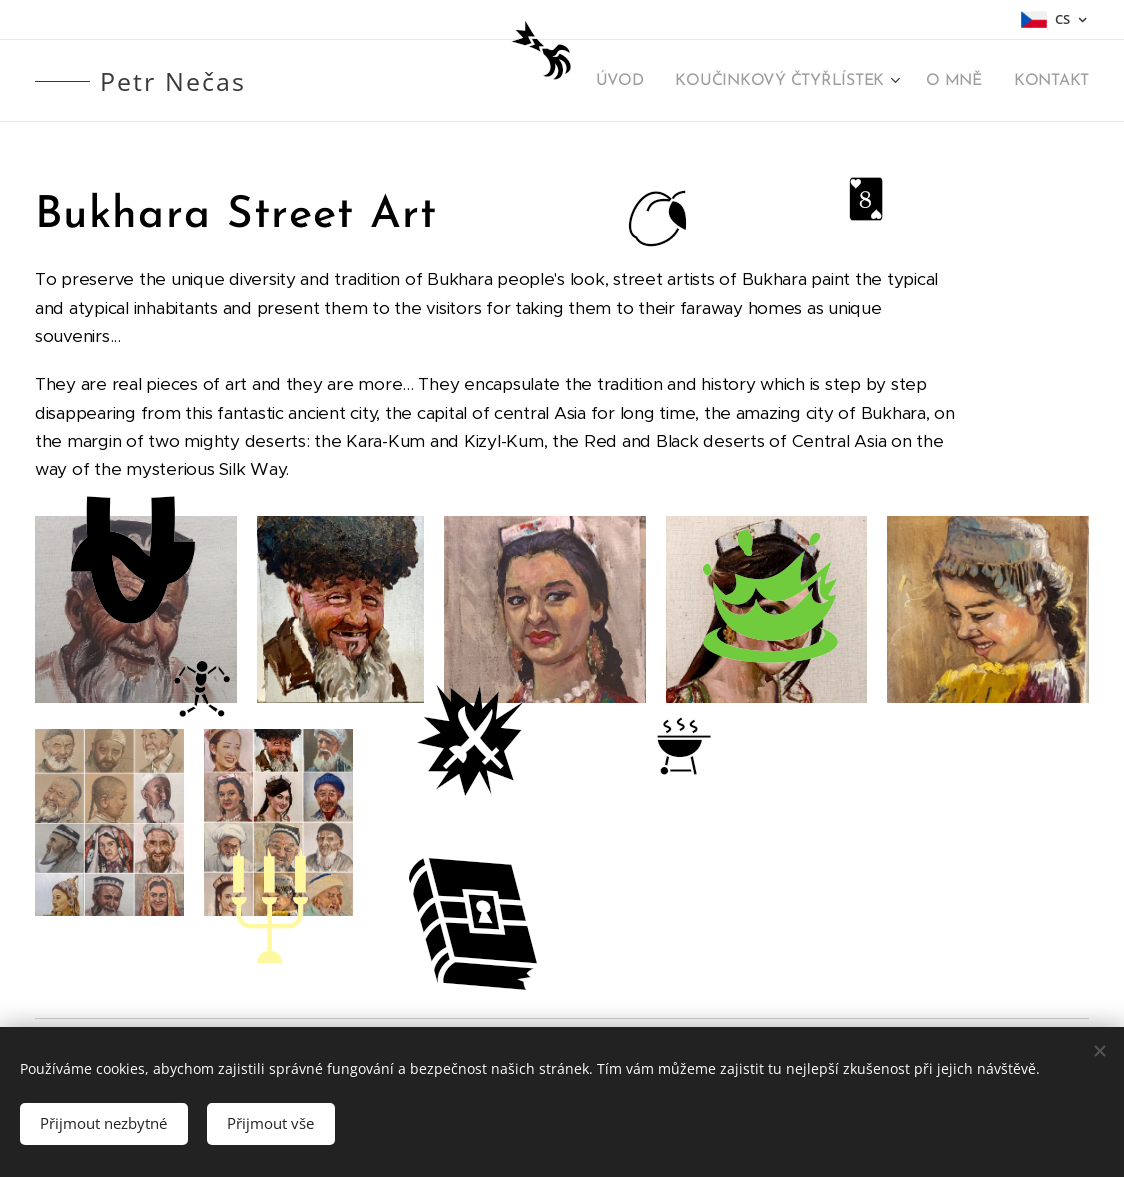  What do you see at coordinates (866, 199) in the screenshot?
I see `playing card: 8 of hearts` at bounding box center [866, 199].